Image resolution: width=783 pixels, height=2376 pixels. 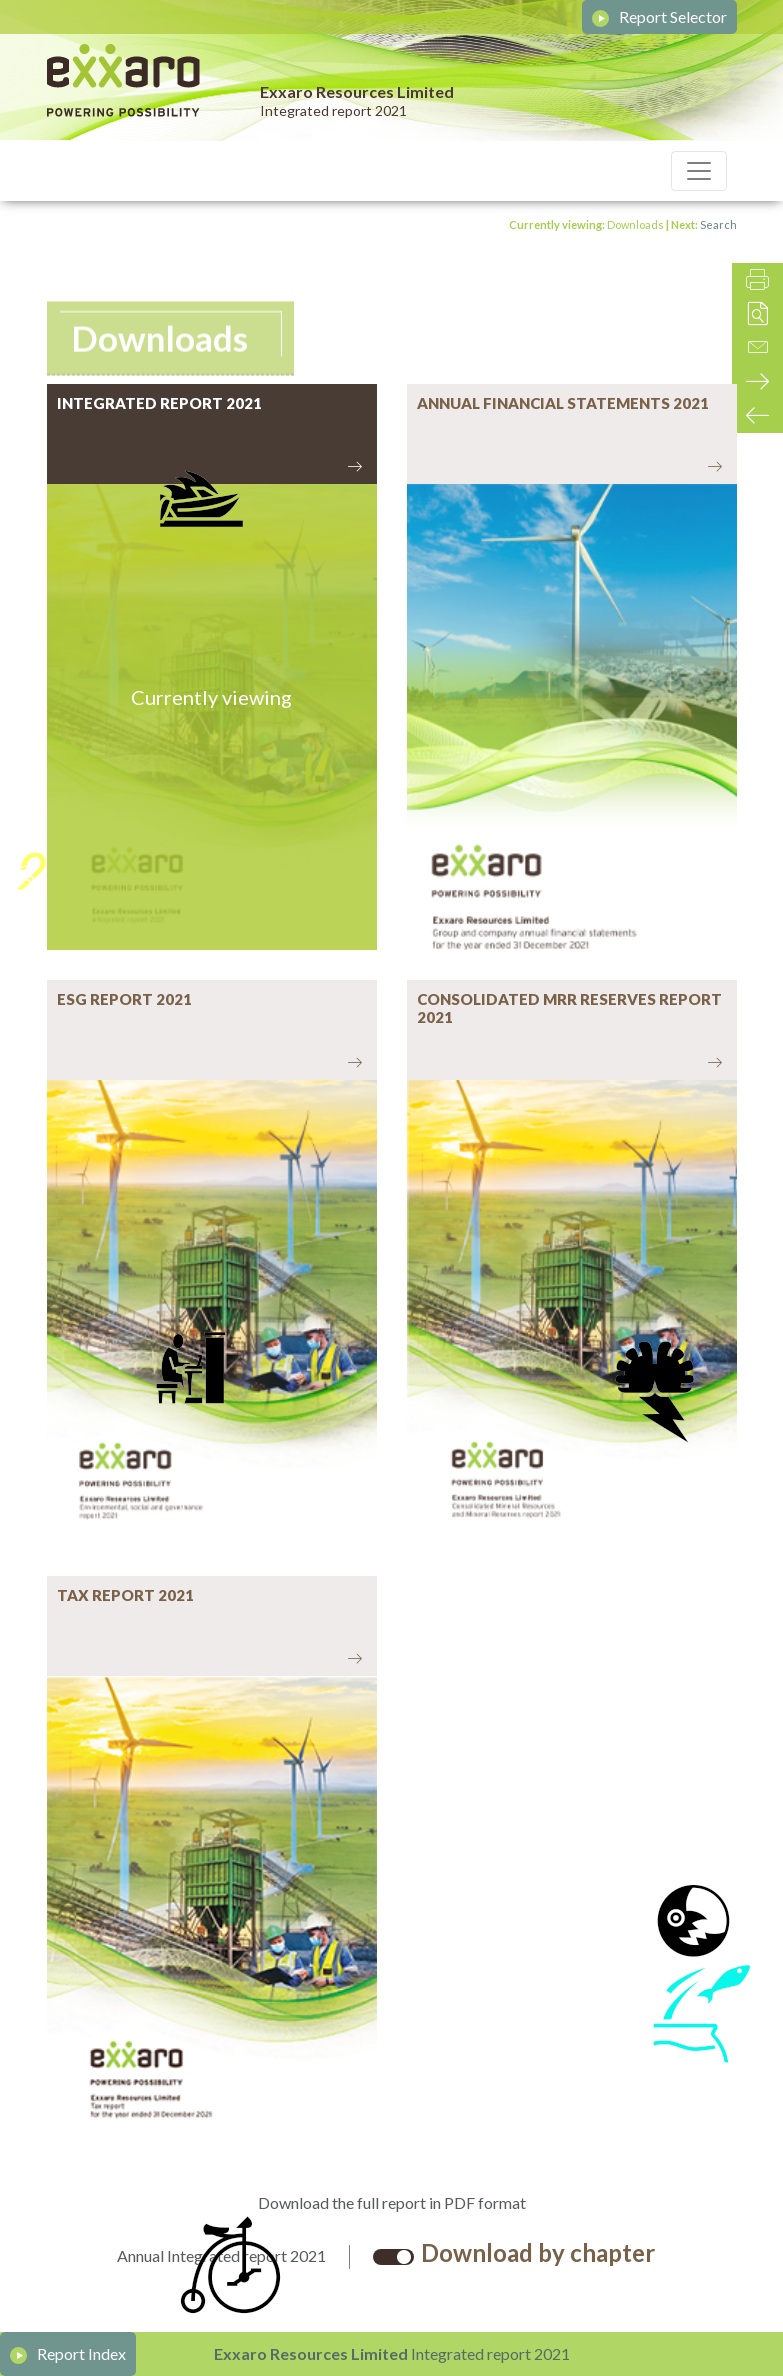 I want to click on start a brainstorming session, so click(x=654, y=1391).